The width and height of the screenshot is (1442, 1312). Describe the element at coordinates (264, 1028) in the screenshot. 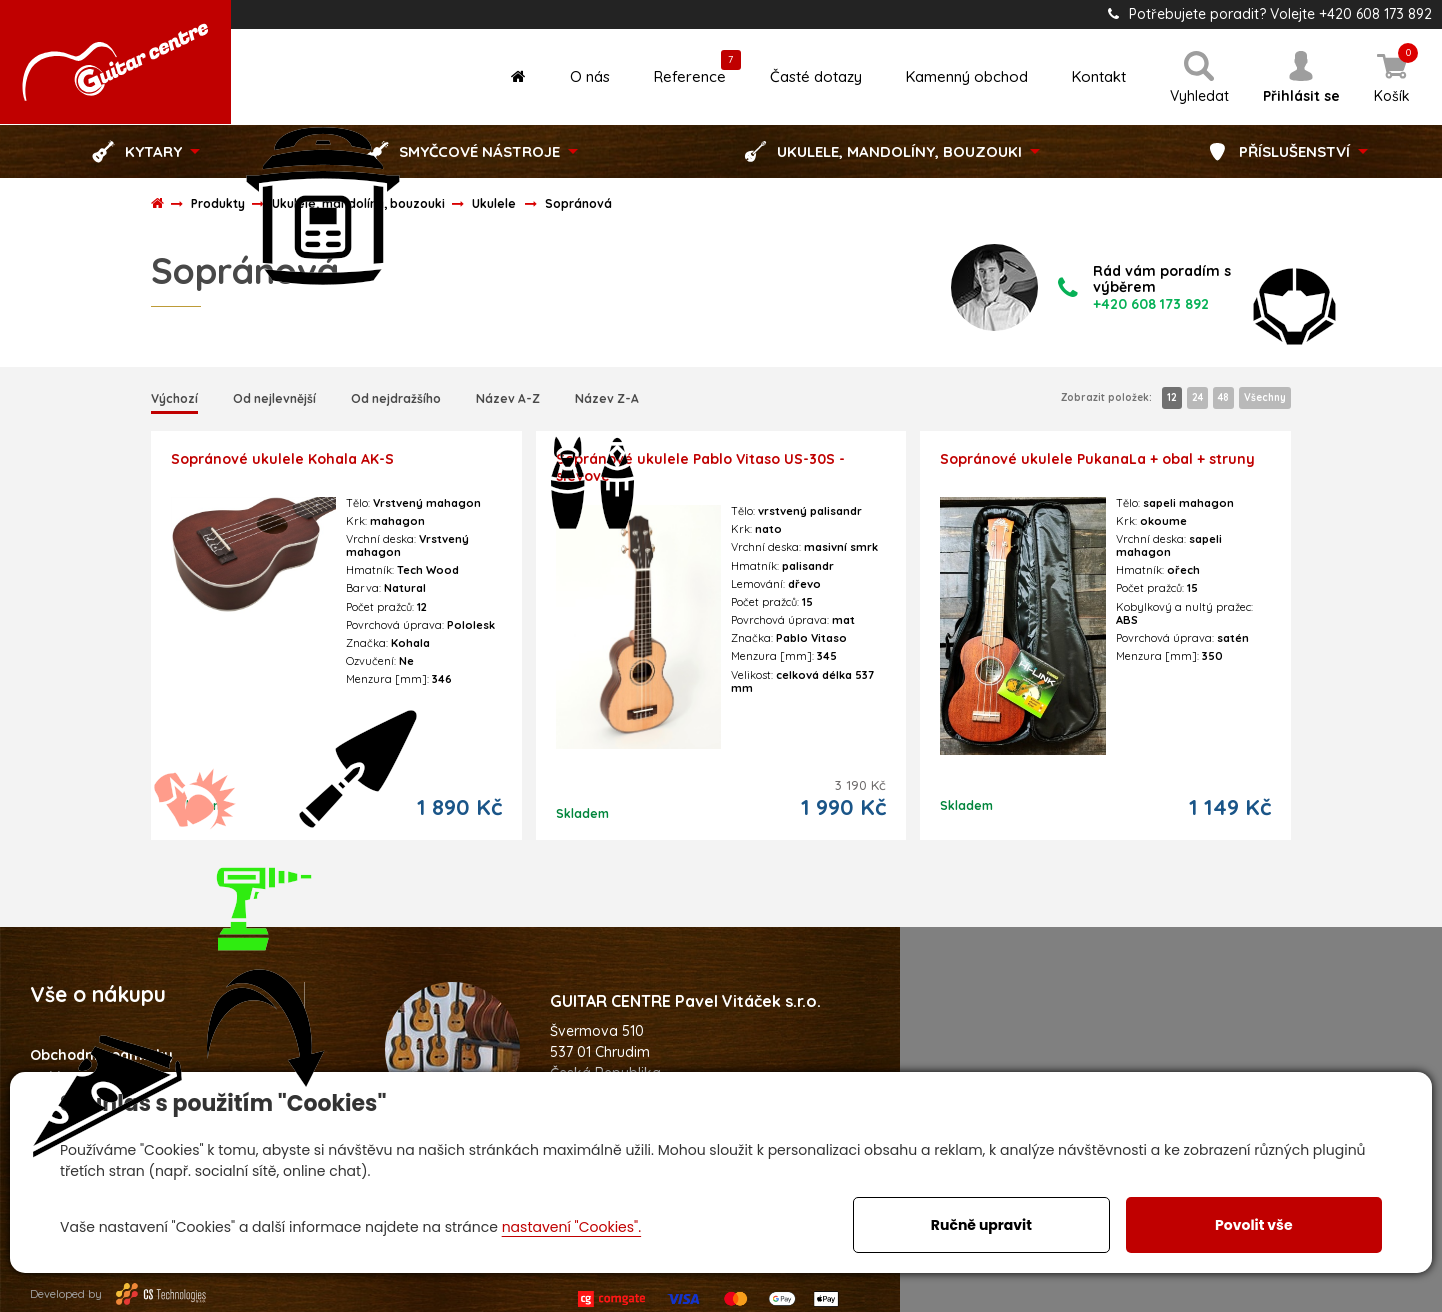

I see `perform a dunk or slam action in a game` at that location.